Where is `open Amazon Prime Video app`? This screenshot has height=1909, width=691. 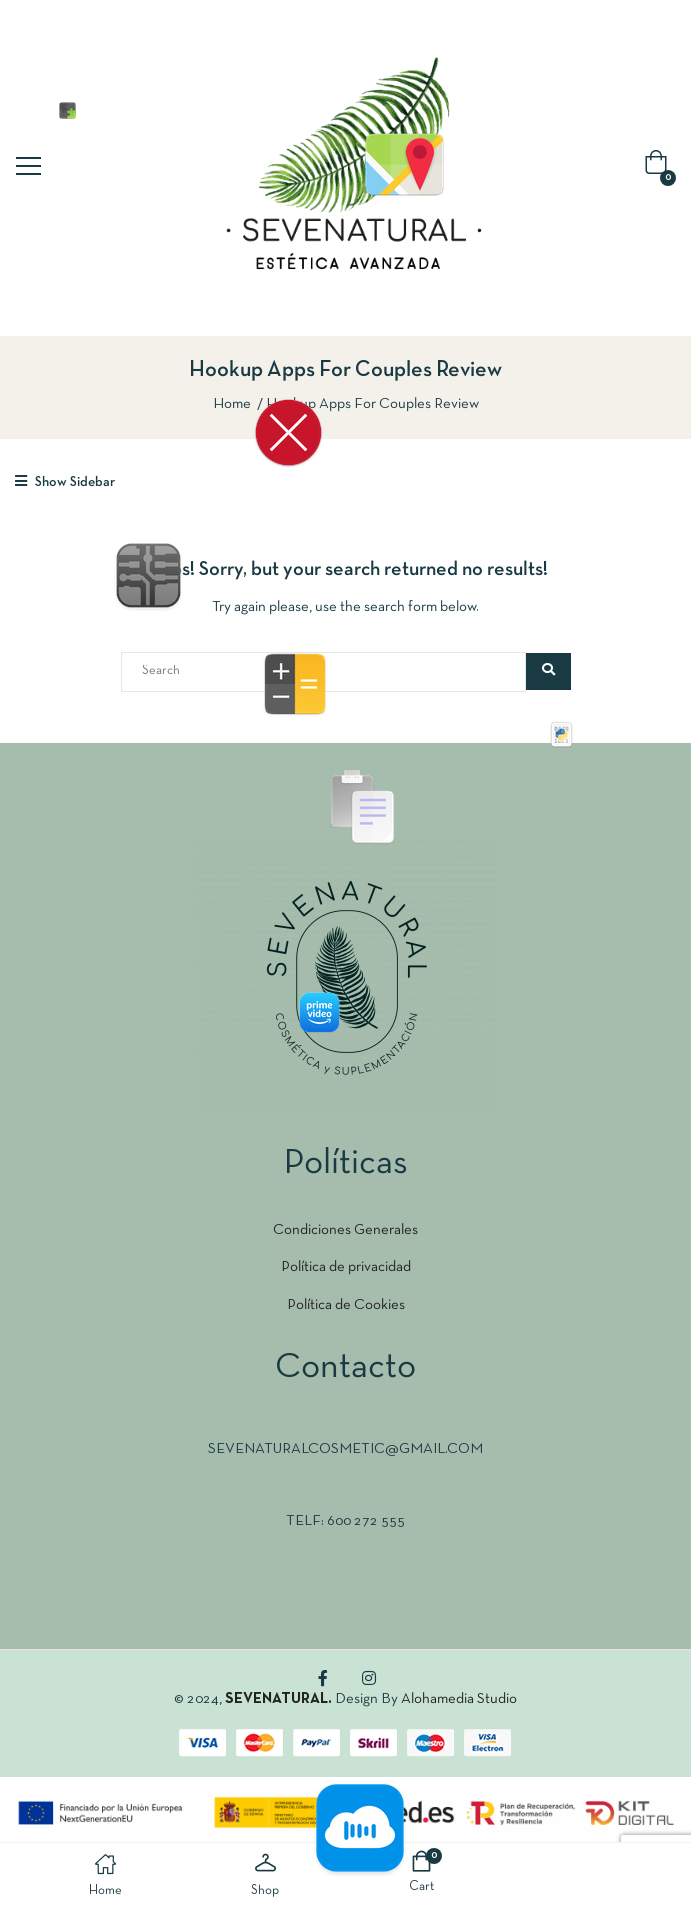
open Amazon Prime Video app is located at coordinates (319, 1012).